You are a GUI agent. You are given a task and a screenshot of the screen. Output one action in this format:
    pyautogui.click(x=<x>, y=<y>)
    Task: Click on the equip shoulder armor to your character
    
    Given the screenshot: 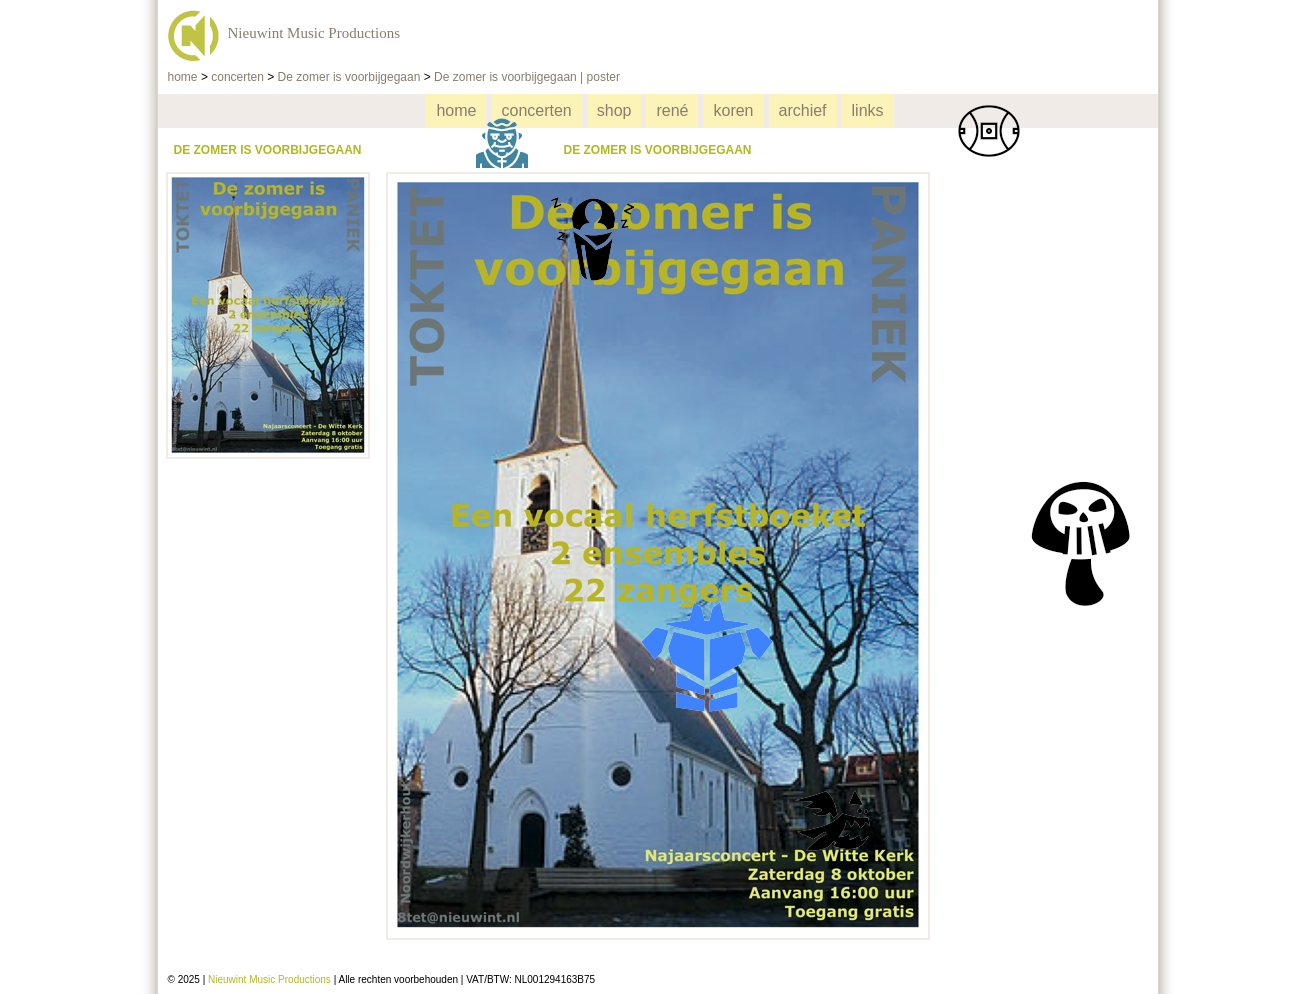 What is the action you would take?
    pyautogui.click(x=707, y=657)
    